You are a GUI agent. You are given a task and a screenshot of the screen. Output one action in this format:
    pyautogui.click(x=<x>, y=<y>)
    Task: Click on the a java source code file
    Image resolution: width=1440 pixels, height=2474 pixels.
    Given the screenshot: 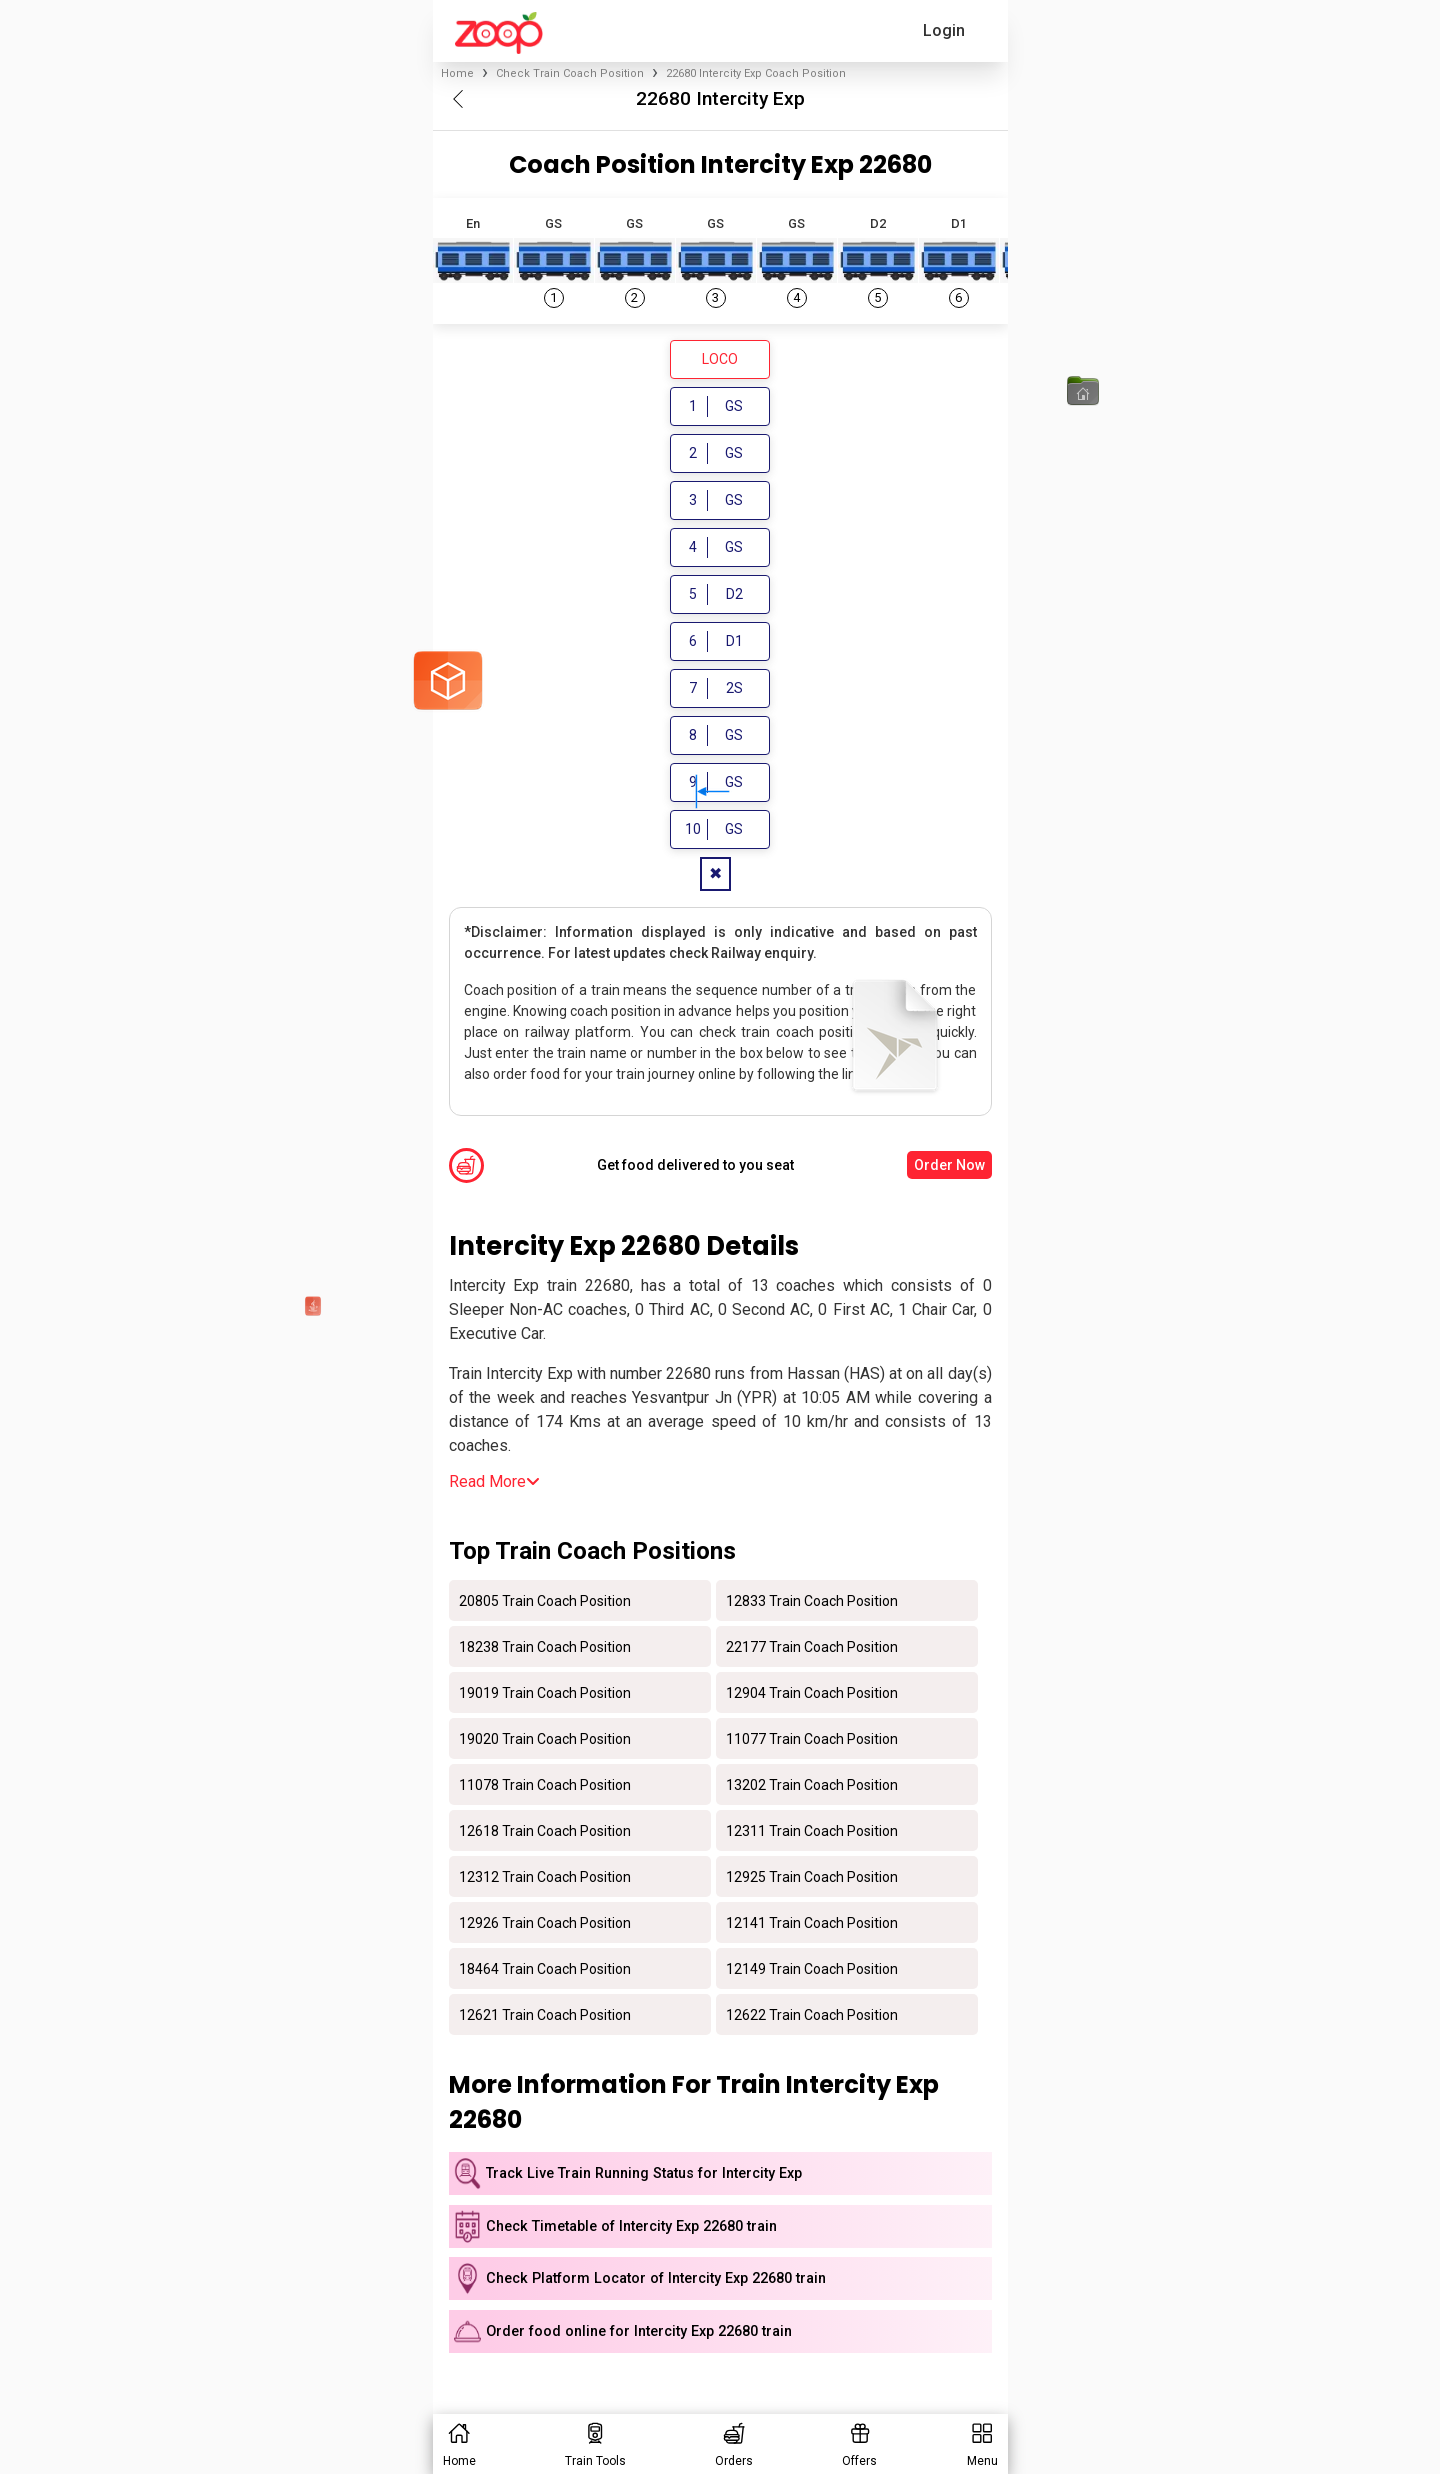 What is the action you would take?
    pyautogui.click(x=313, y=1306)
    